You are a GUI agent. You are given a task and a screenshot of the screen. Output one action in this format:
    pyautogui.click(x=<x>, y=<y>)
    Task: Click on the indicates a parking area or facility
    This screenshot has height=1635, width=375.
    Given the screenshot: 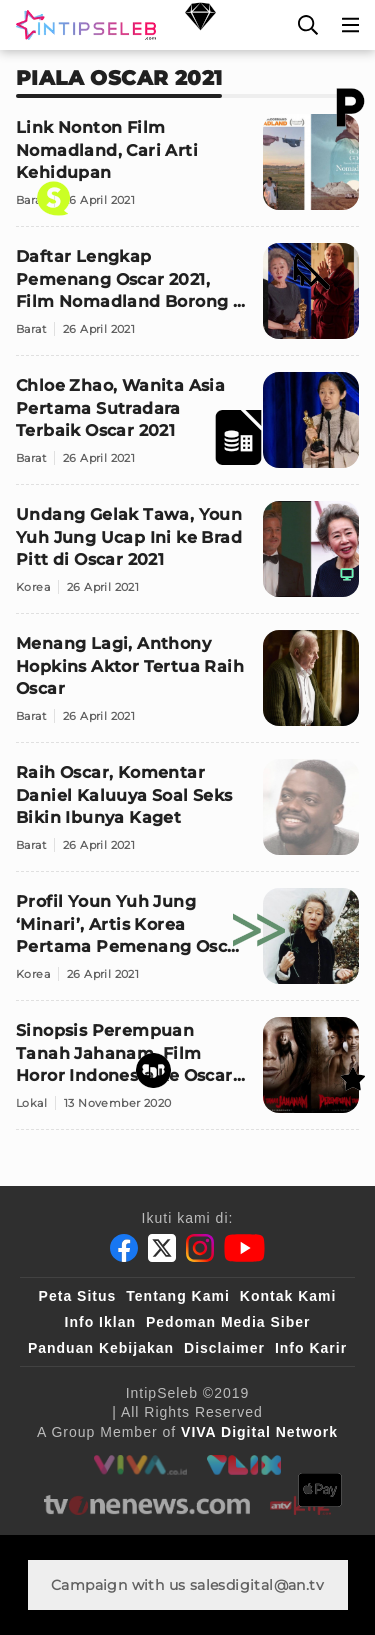 What is the action you would take?
    pyautogui.click(x=349, y=107)
    